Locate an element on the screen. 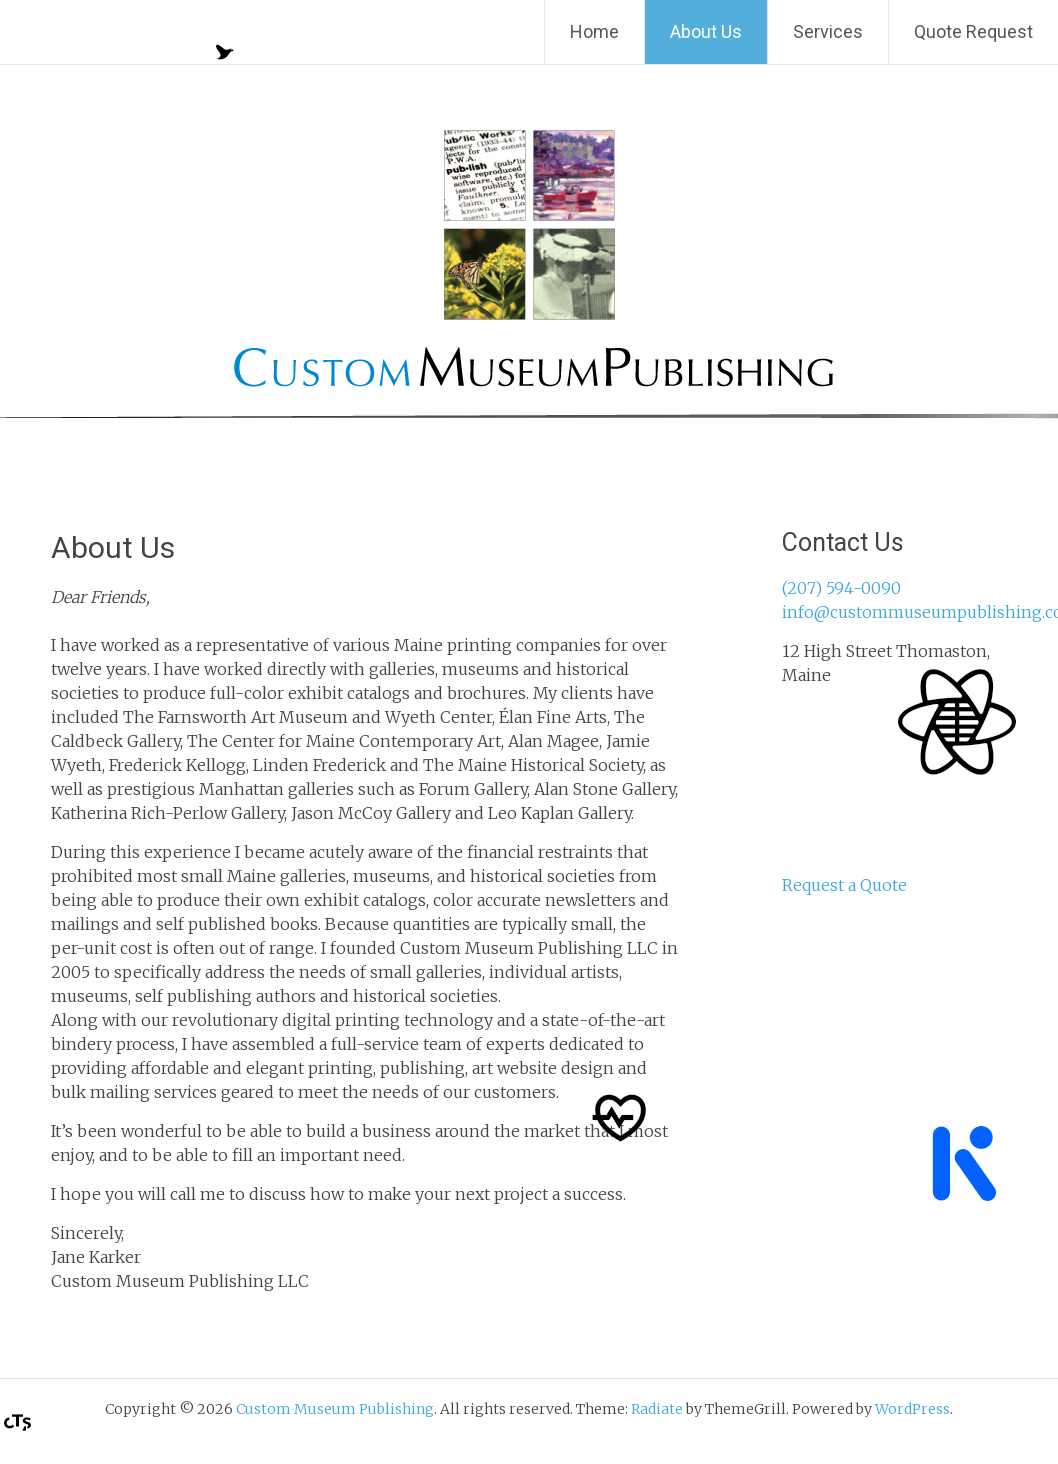  react table library logo is located at coordinates (957, 722).